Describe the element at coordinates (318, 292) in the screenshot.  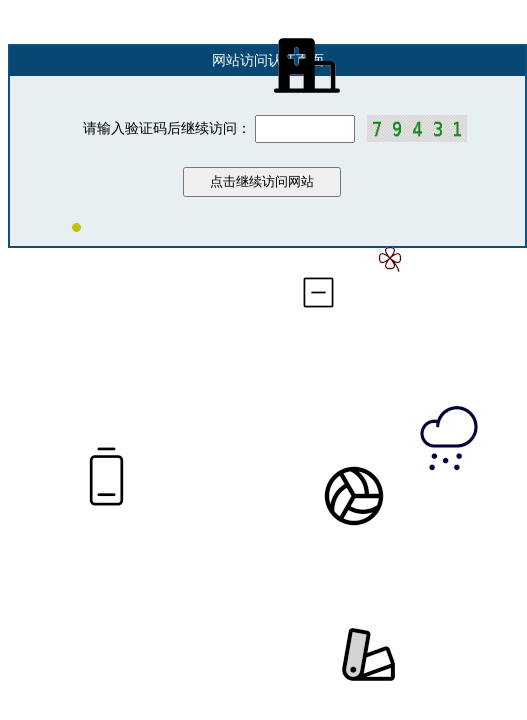
I see `remove or collapse an item` at that location.